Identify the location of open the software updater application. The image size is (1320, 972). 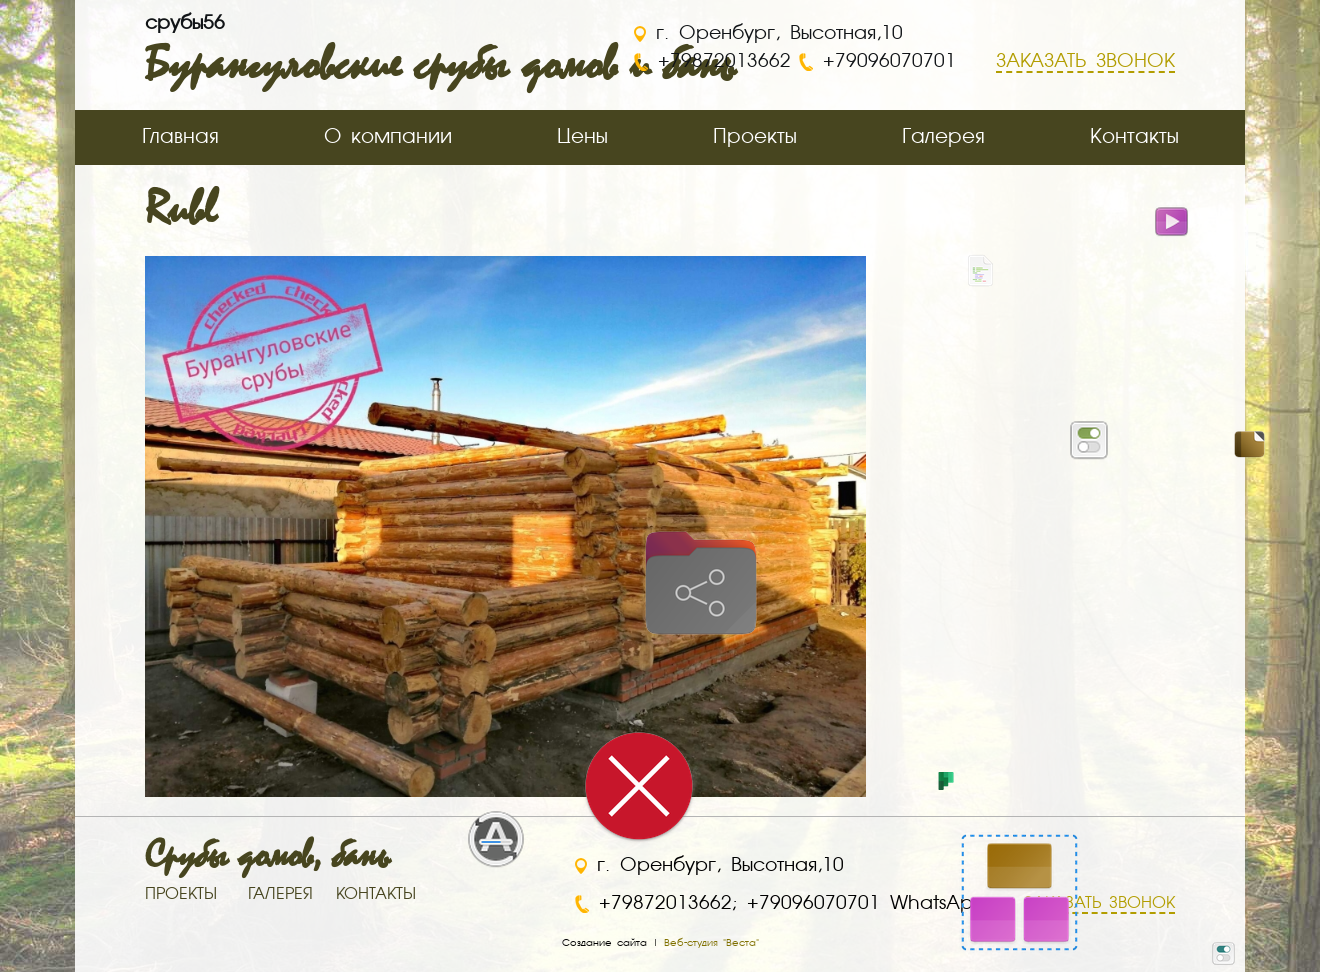
(496, 839).